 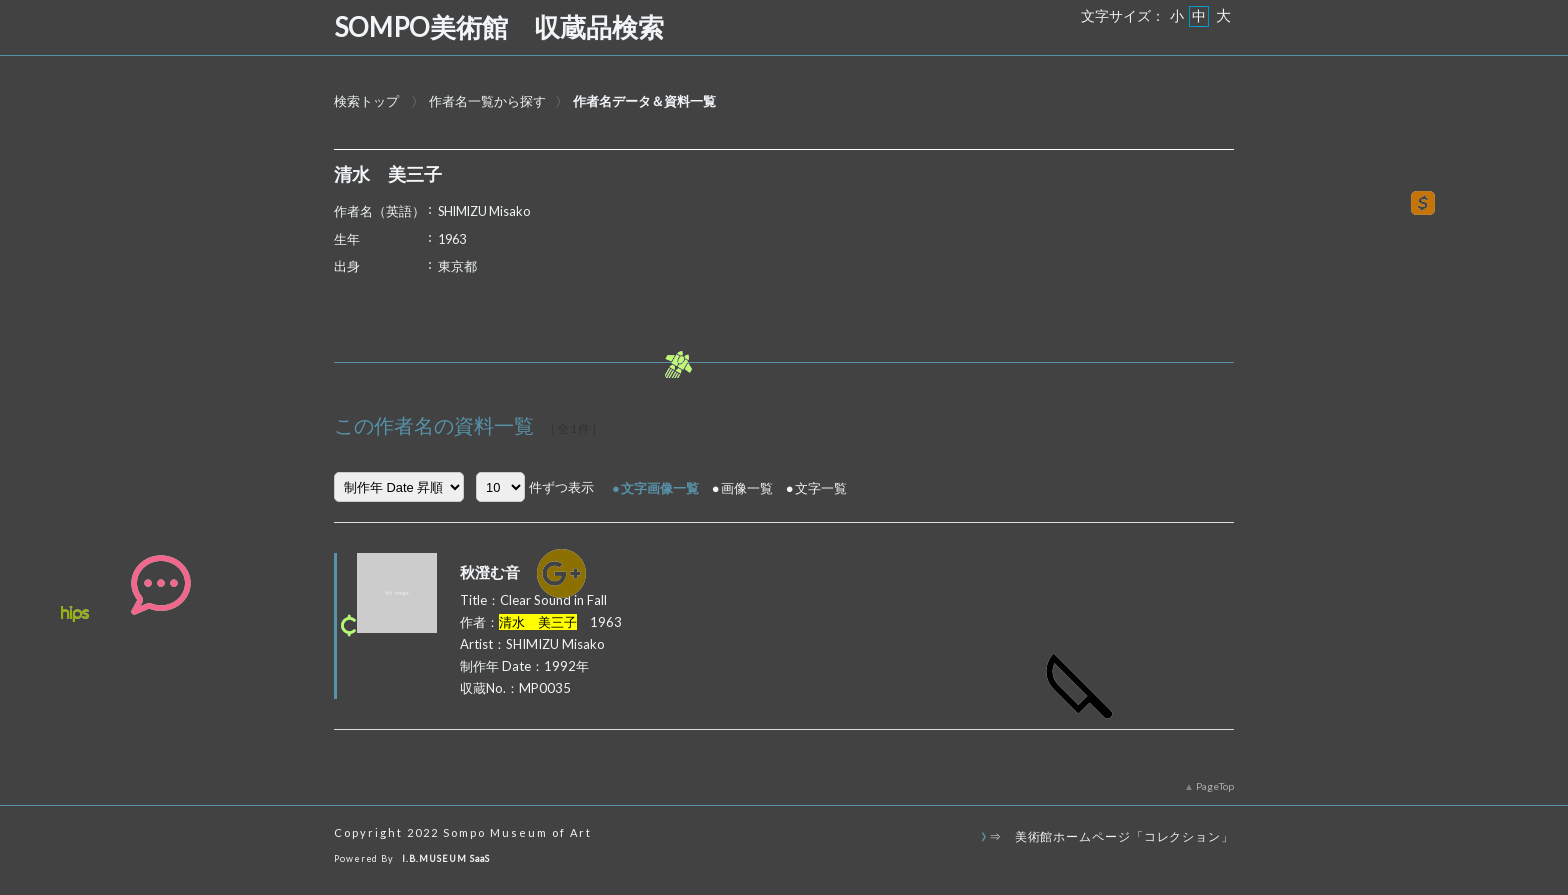 What do you see at coordinates (348, 625) in the screenshot?
I see `indicates a price or cost in cents` at bounding box center [348, 625].